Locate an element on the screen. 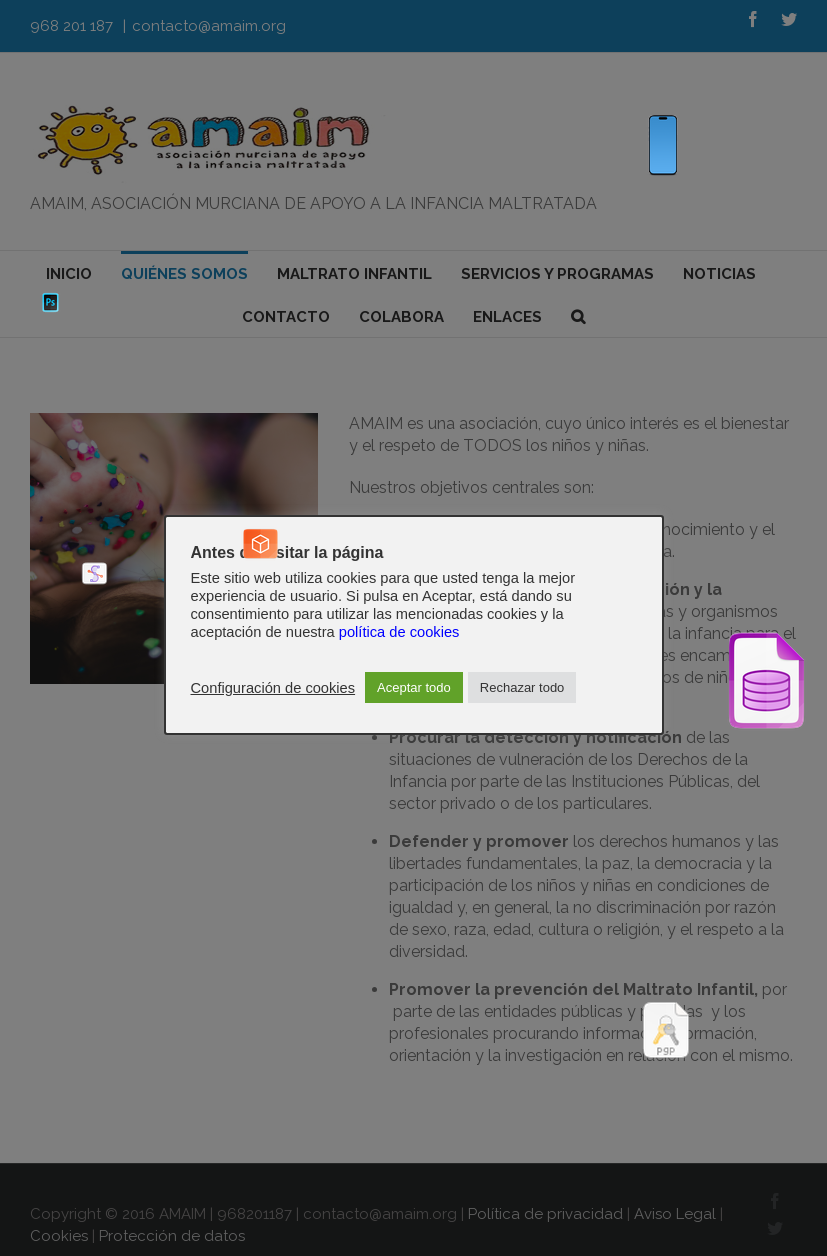  iPhone 15 Pro device icon is located at coordinates (663, 146).